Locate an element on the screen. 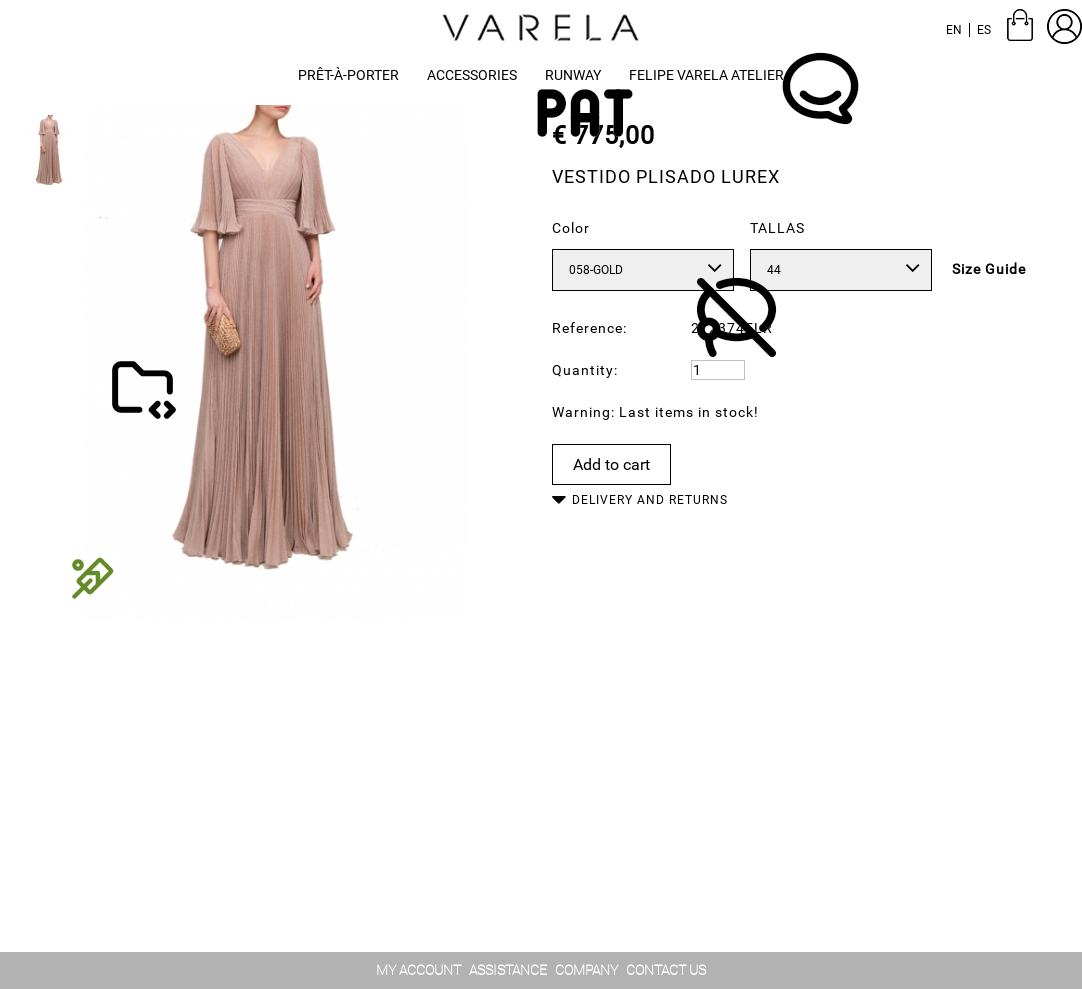 The image size is (1082, 989). access cricket sports scores or content is located at coordinates (90, 577).